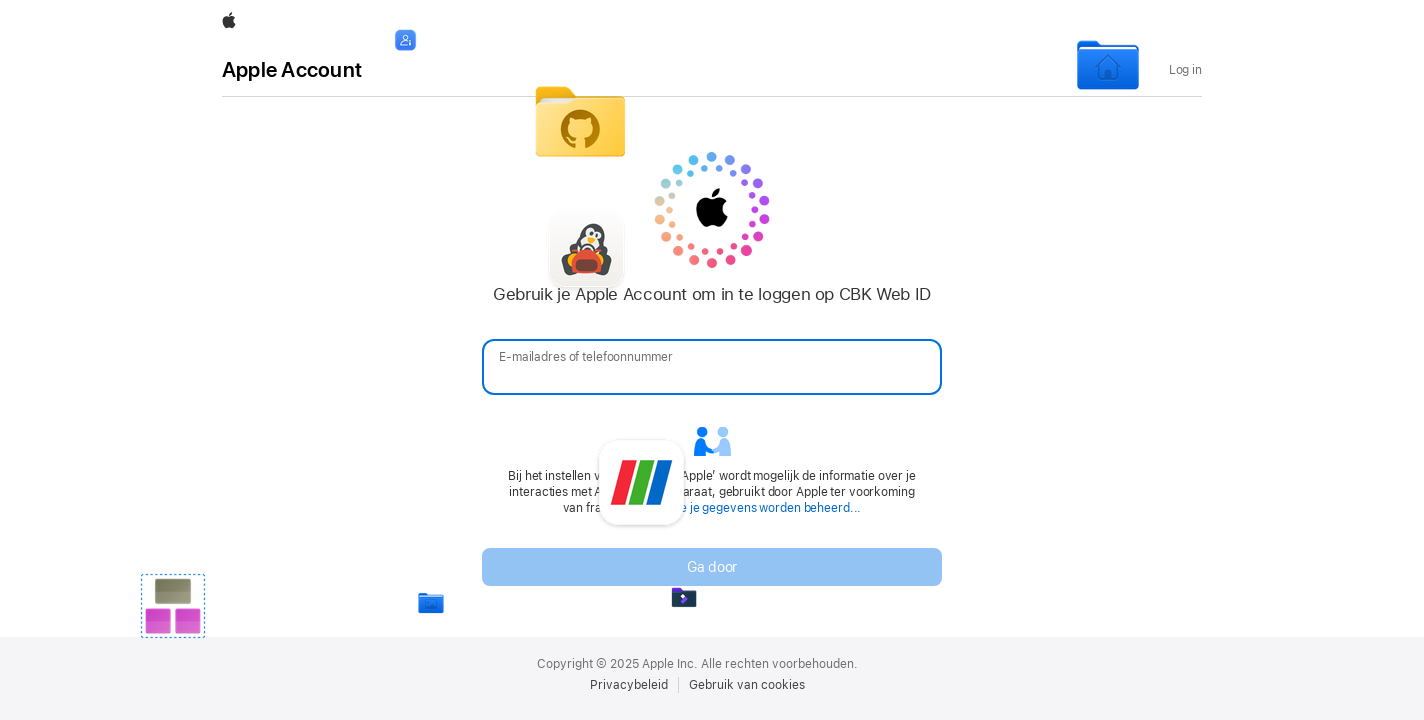 The height and width of the screenshot is (720, 1424). I want to click on open your home folder, so click(1108, 65).